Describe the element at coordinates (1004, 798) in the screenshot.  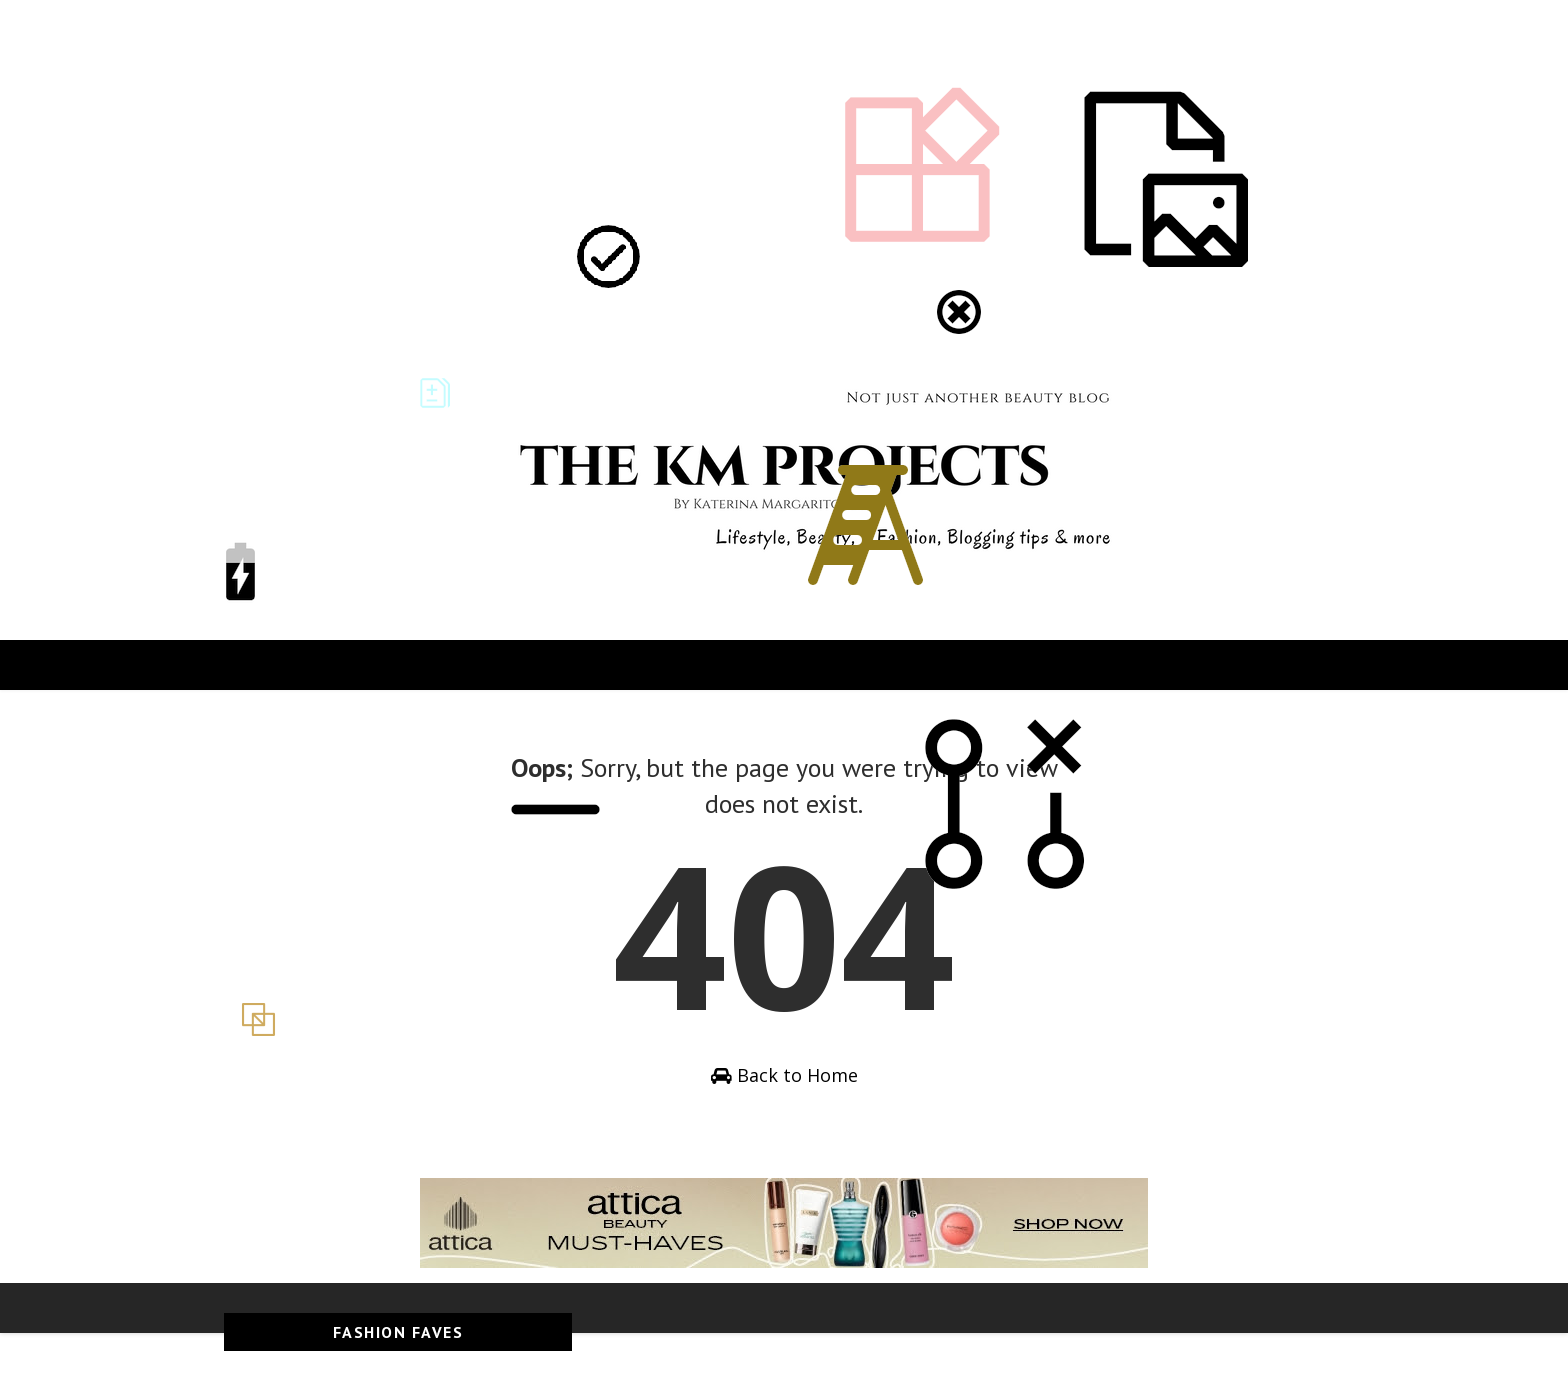
I see `indicates a closed or rejected pull request` at that location.